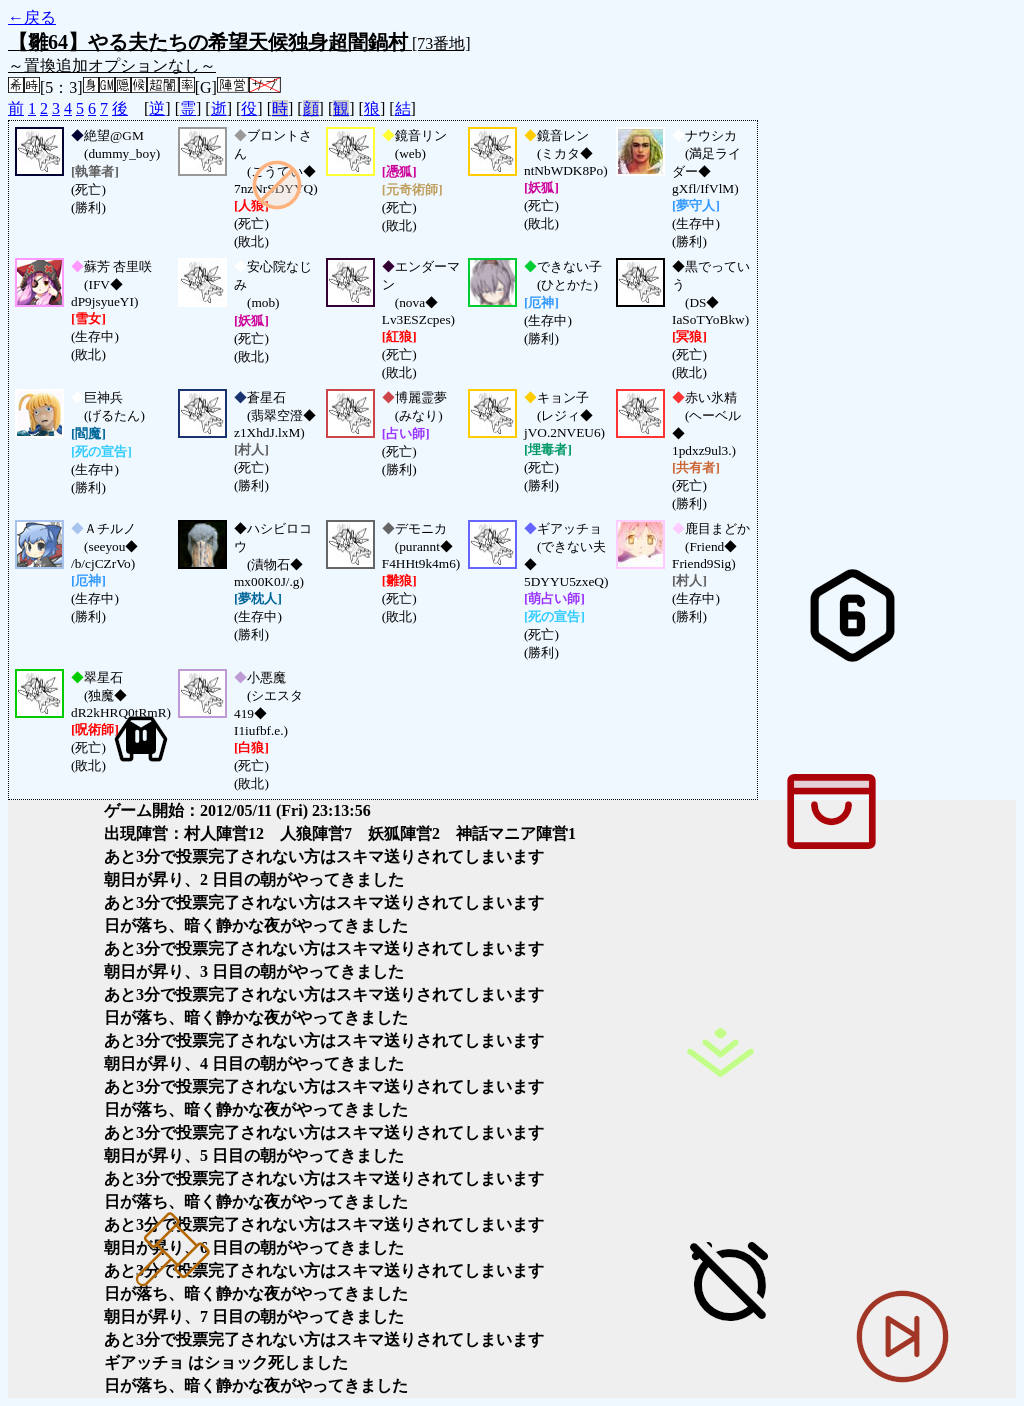 The width and height of the screenshot is (1024, 1406). I want to click on adjust contrast or brightness settings, so click(277, 185).